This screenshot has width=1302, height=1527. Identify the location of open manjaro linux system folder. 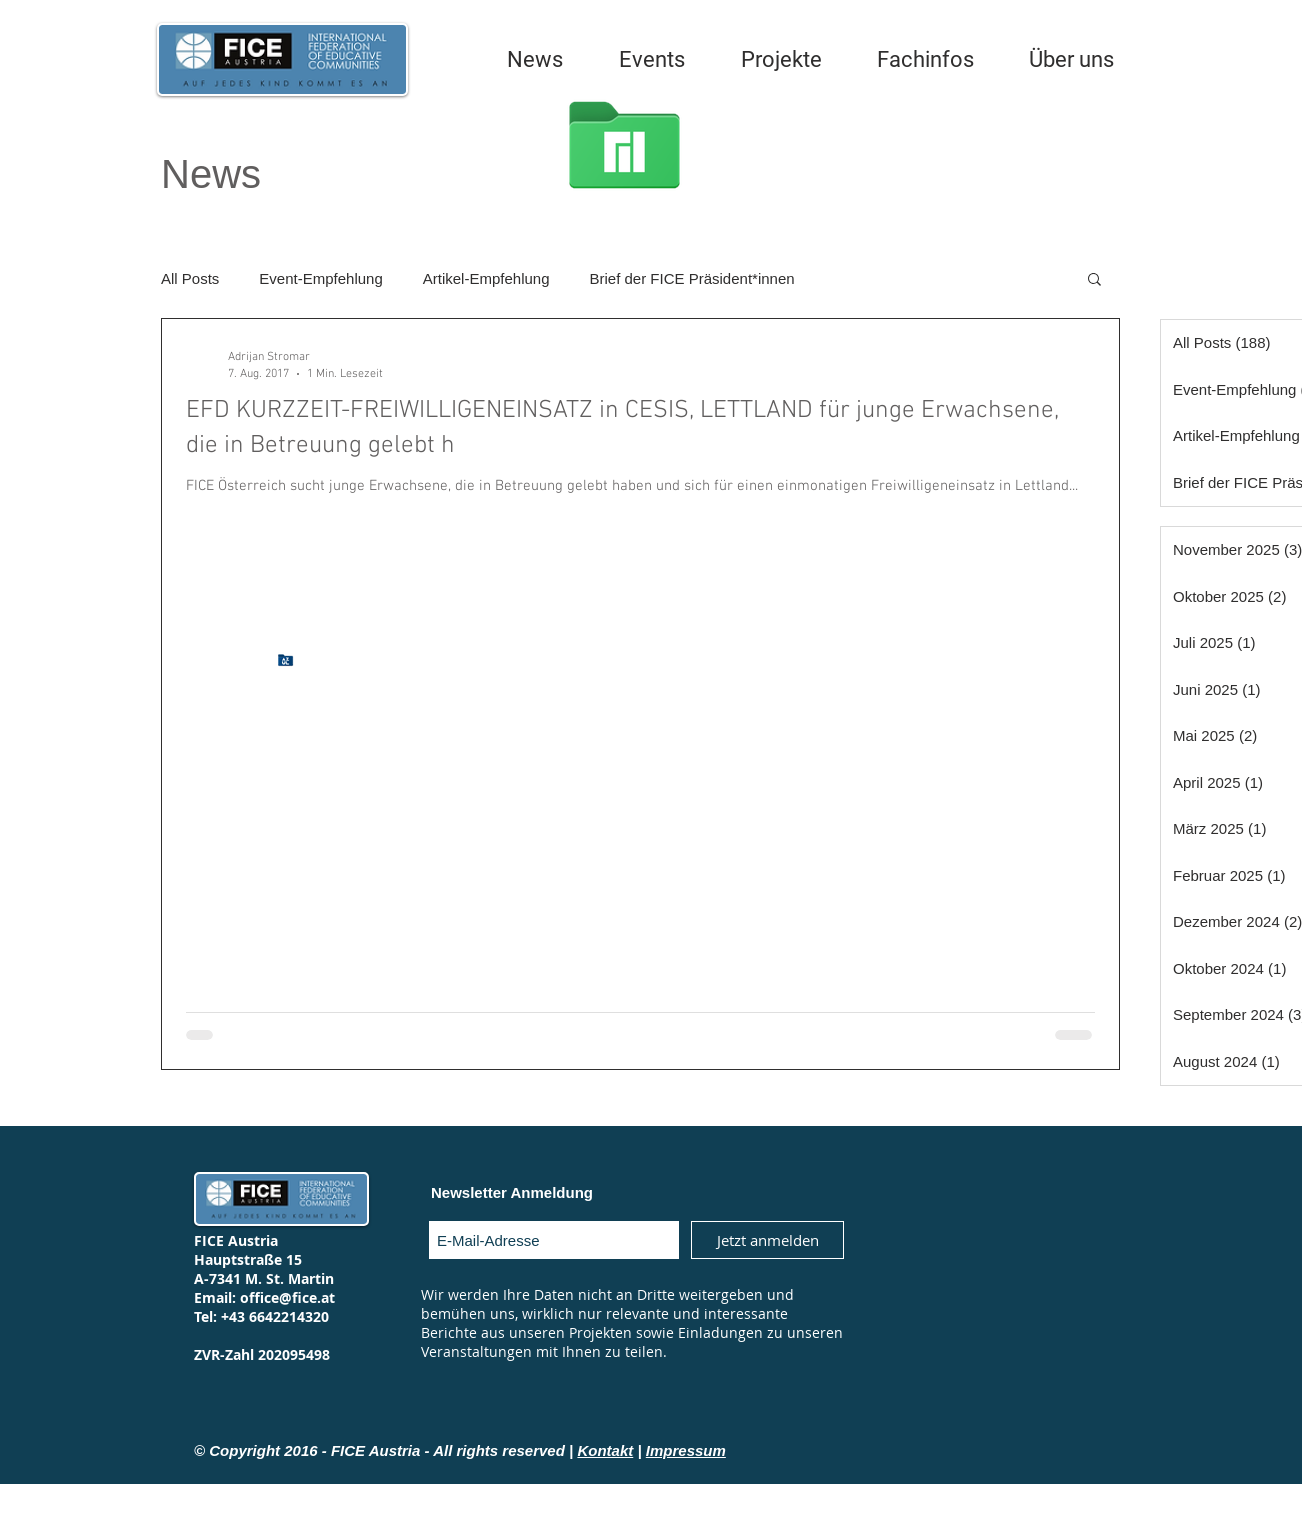
(624, 148).